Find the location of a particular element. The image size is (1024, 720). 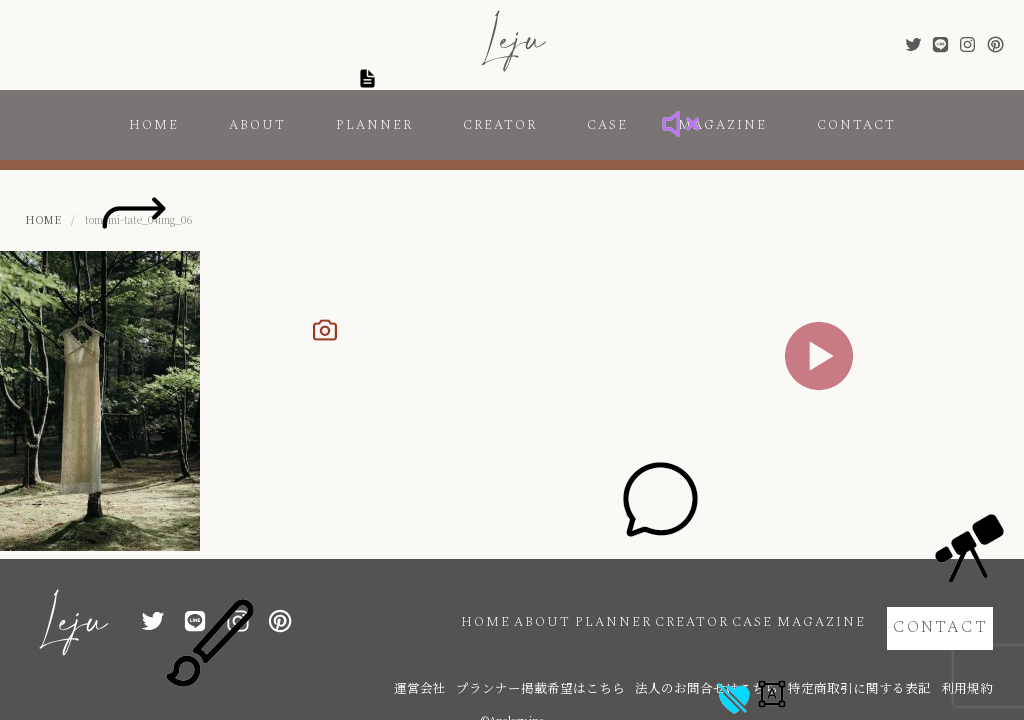

view document details is located at coordinates (367, 78).